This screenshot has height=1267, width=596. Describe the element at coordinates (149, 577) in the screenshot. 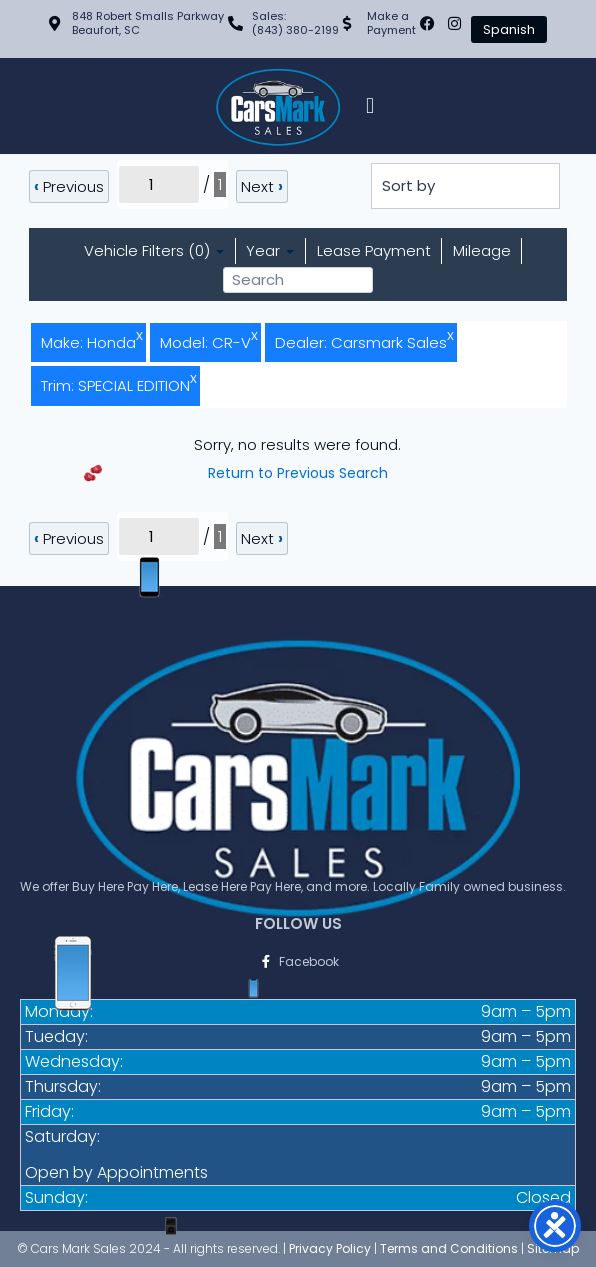

I see `indicates a connected iPhone device` at that location.